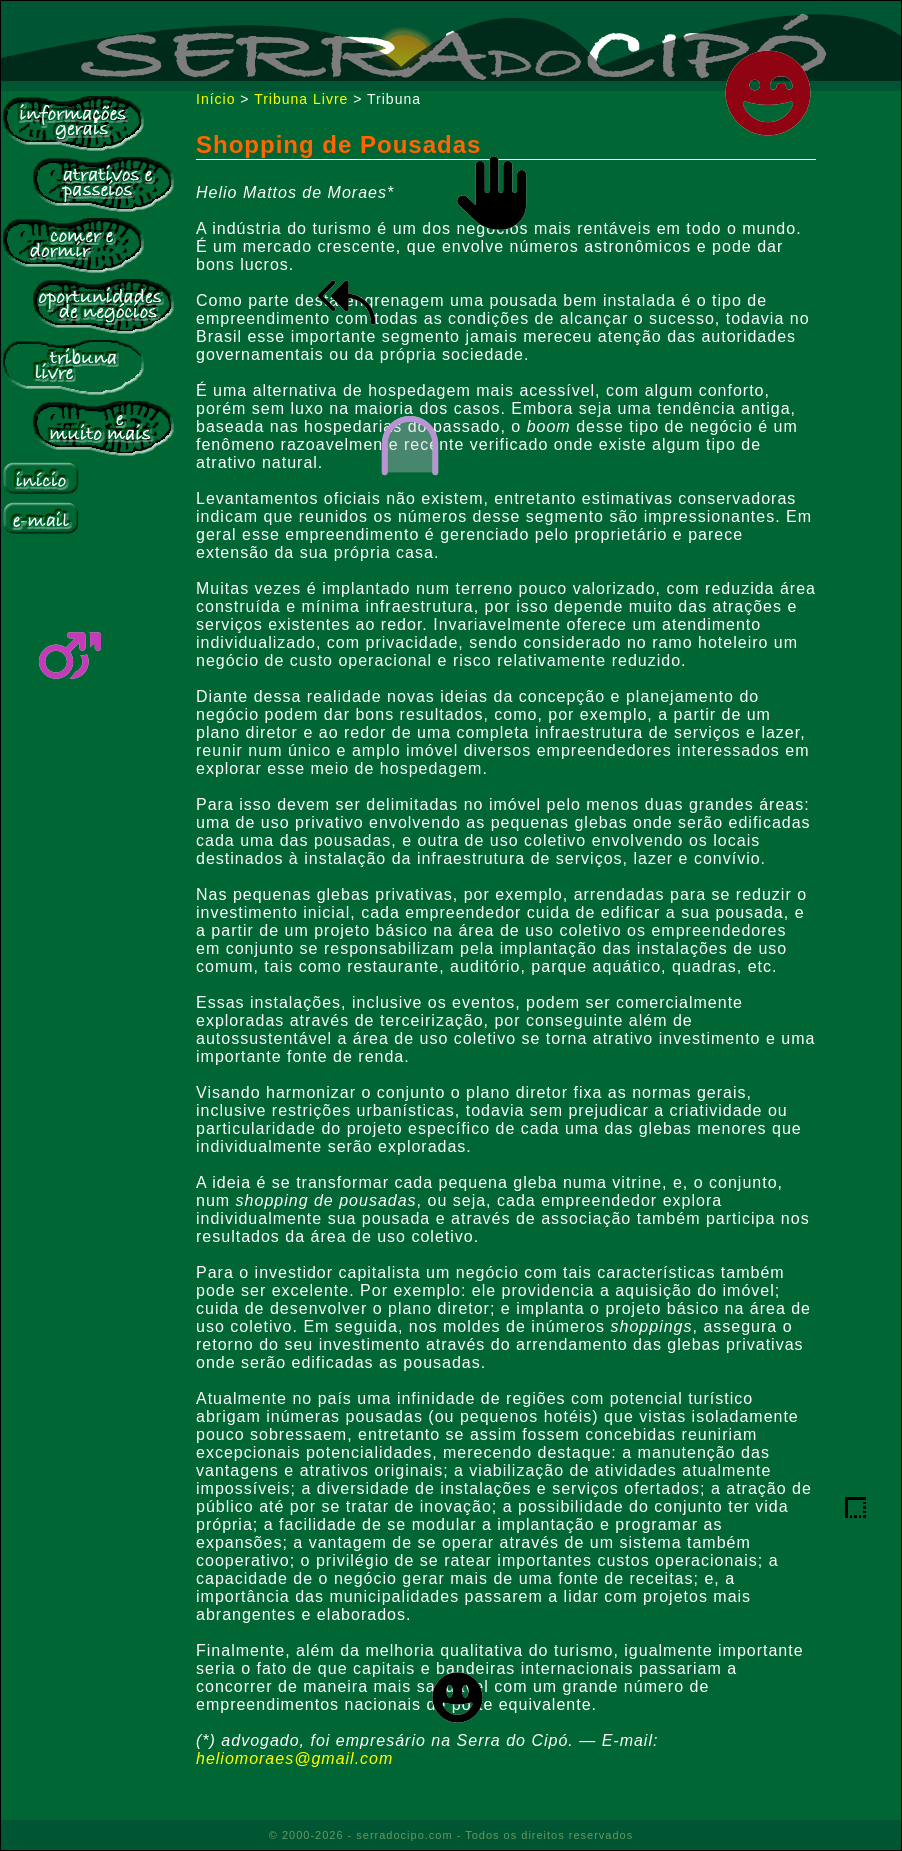 The height and width of the screenshot is (1851, 902). Describe the element at coordinates (70, 657) in the screenshot. I see `indicates male-male relationship or gay men` at that location.